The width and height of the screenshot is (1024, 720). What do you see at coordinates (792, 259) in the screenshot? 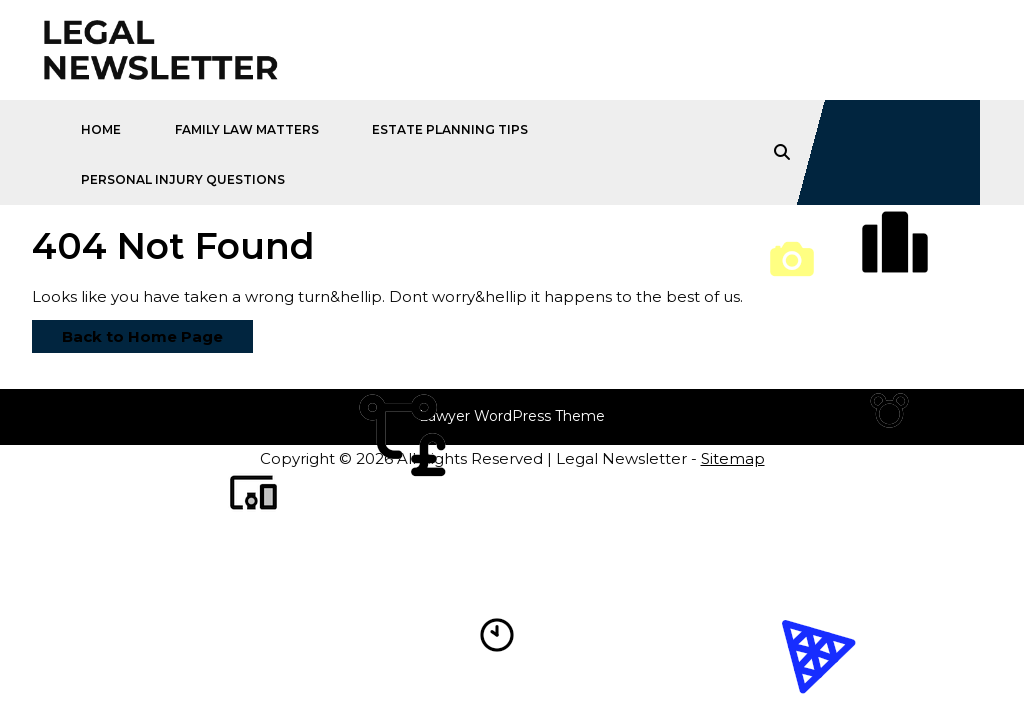
I see `take a photo` at bounding box center [792, 259].